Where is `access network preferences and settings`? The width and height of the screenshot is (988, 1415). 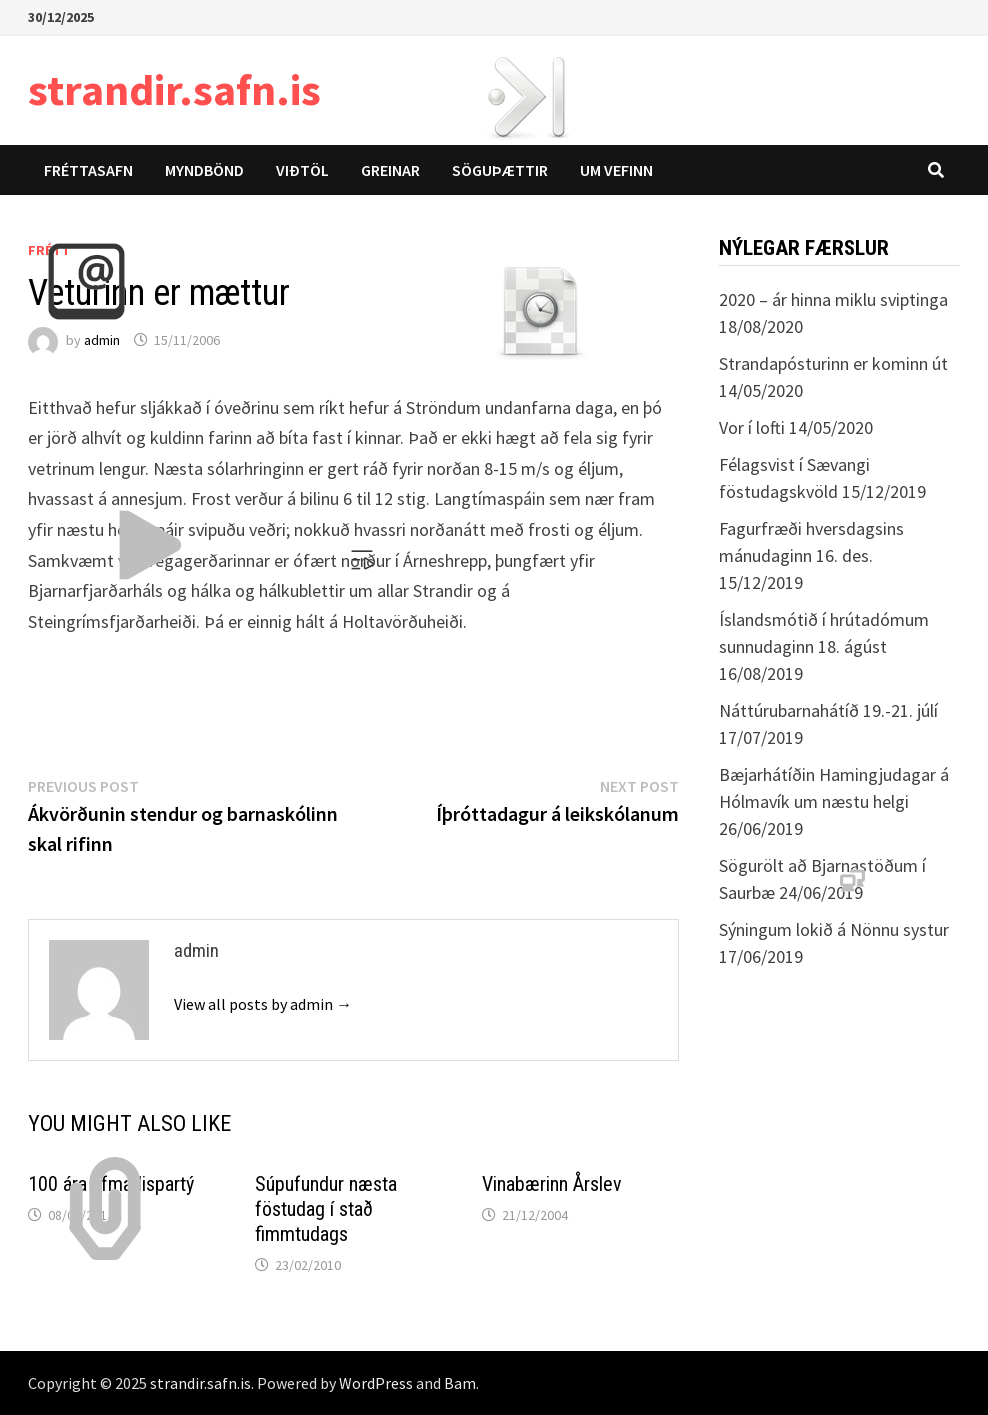
access network preferences and settings is located at coordinates (852, 880).